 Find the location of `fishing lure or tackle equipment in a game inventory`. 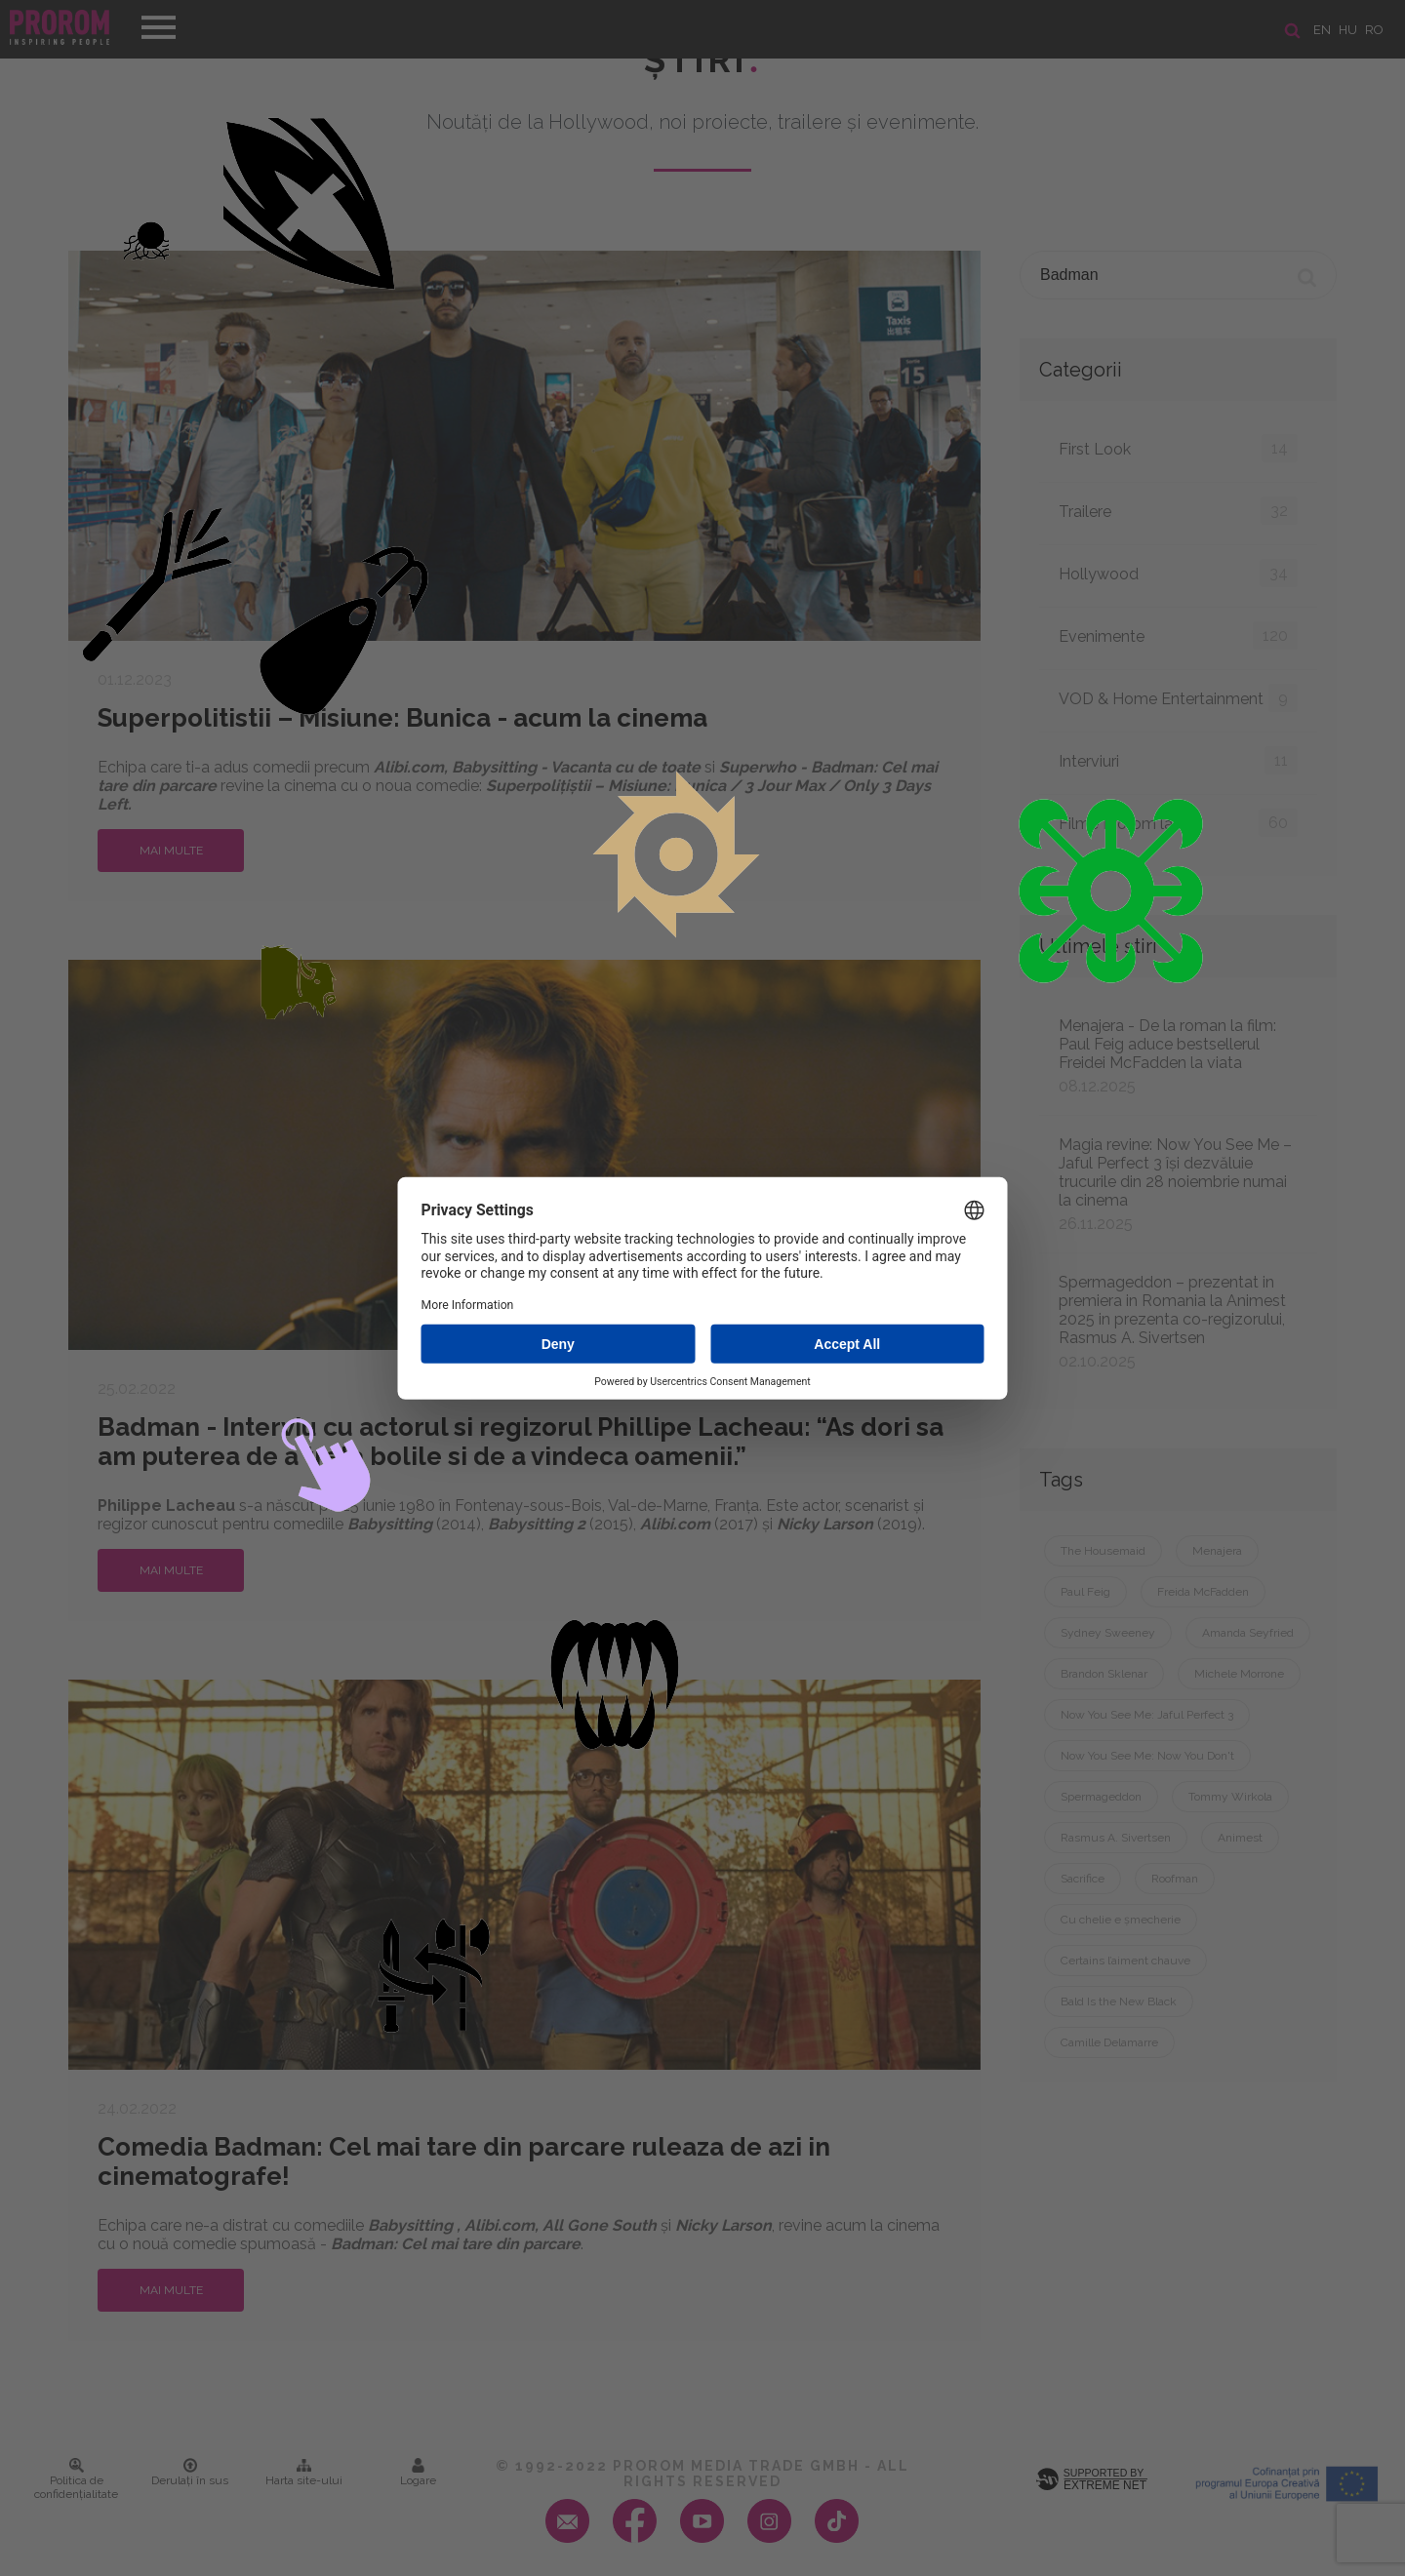

fishing lure or tackle equipment in a game inventory is located at coordinates (343, 630).